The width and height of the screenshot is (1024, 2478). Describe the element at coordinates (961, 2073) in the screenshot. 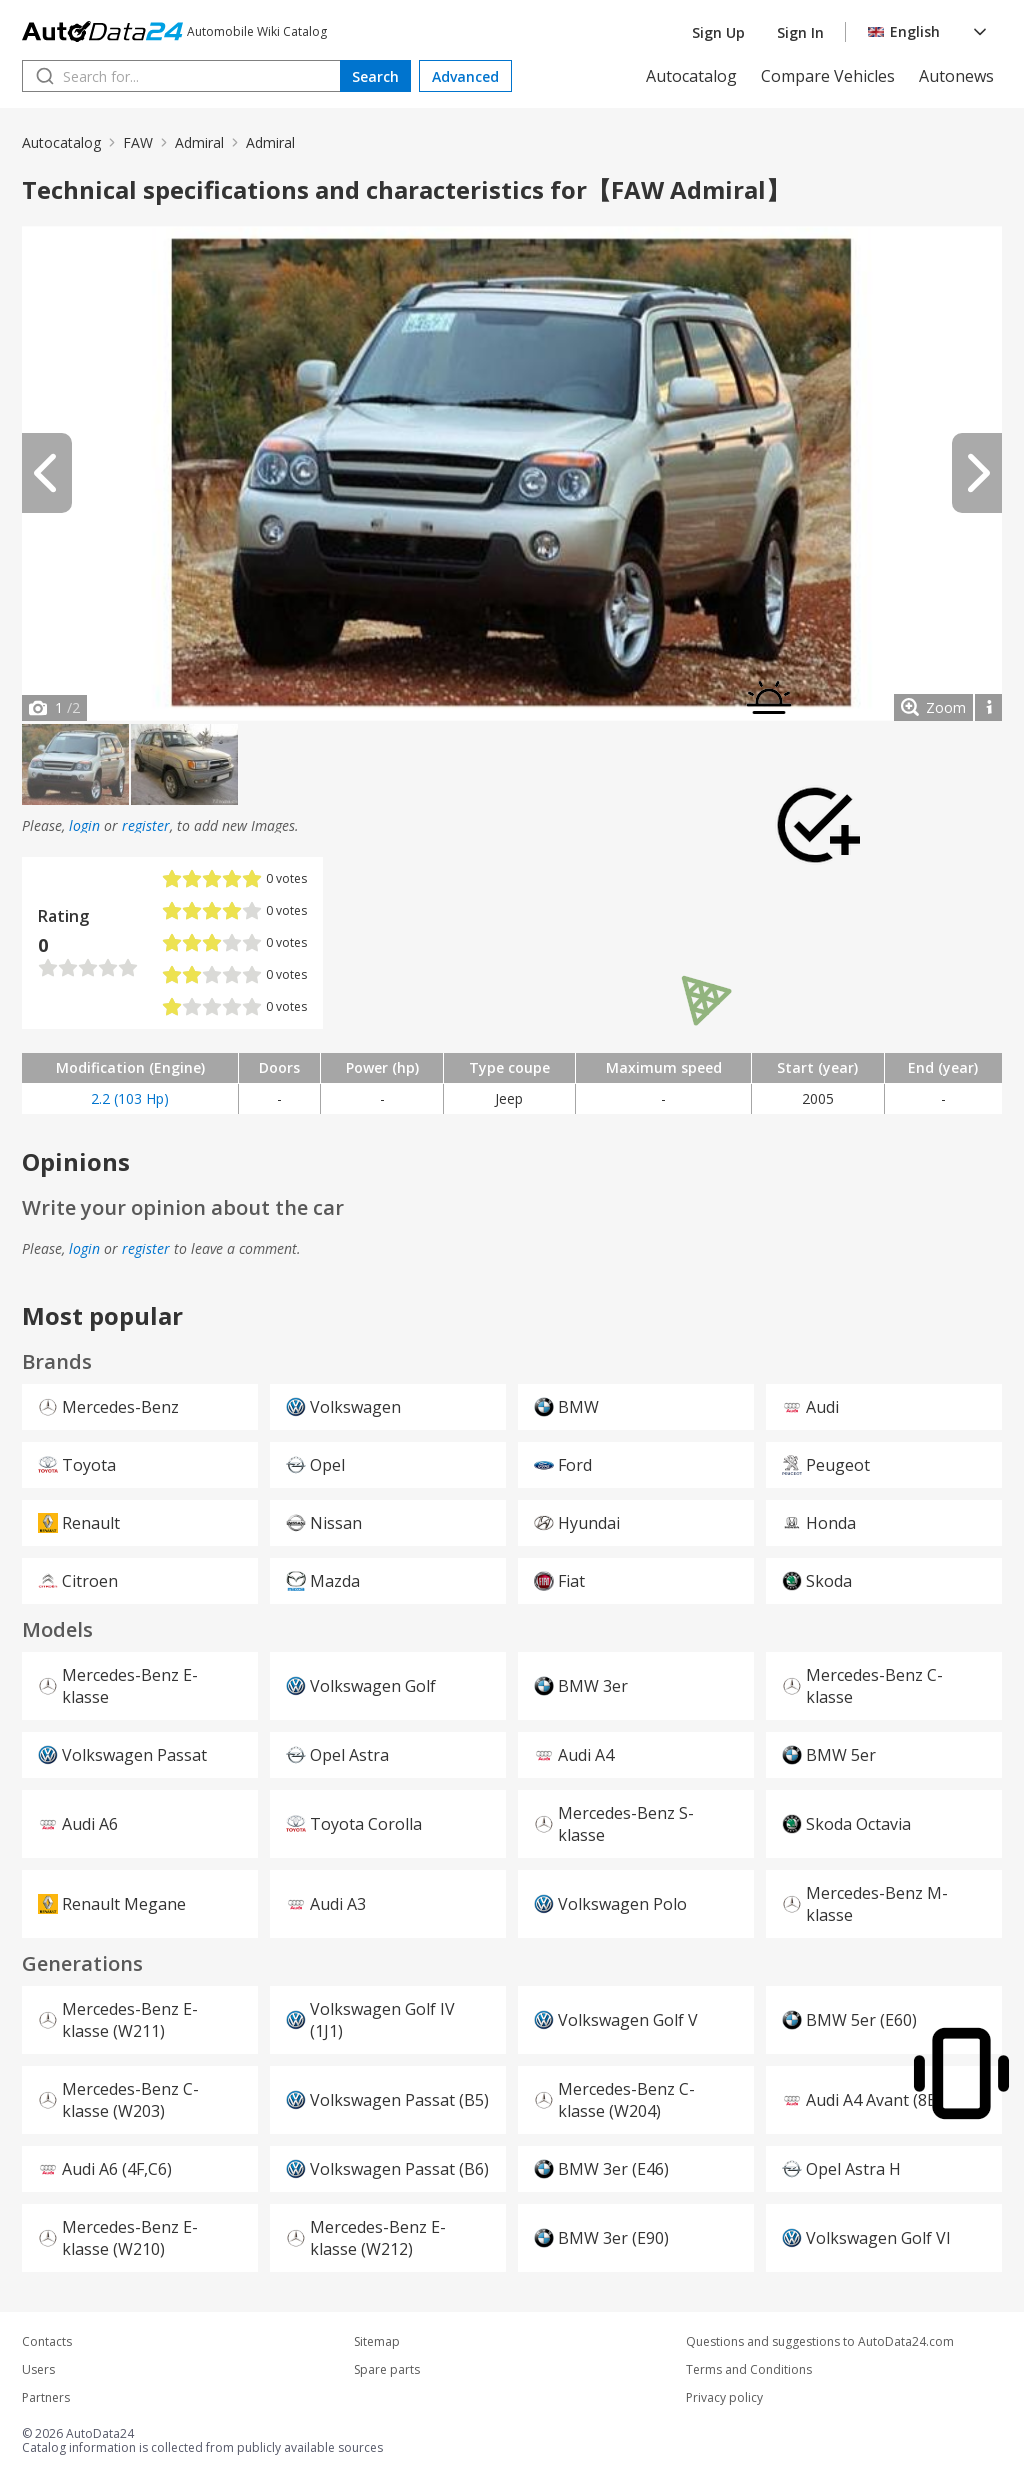

I see `enable vibrate mode on your device` at that location.